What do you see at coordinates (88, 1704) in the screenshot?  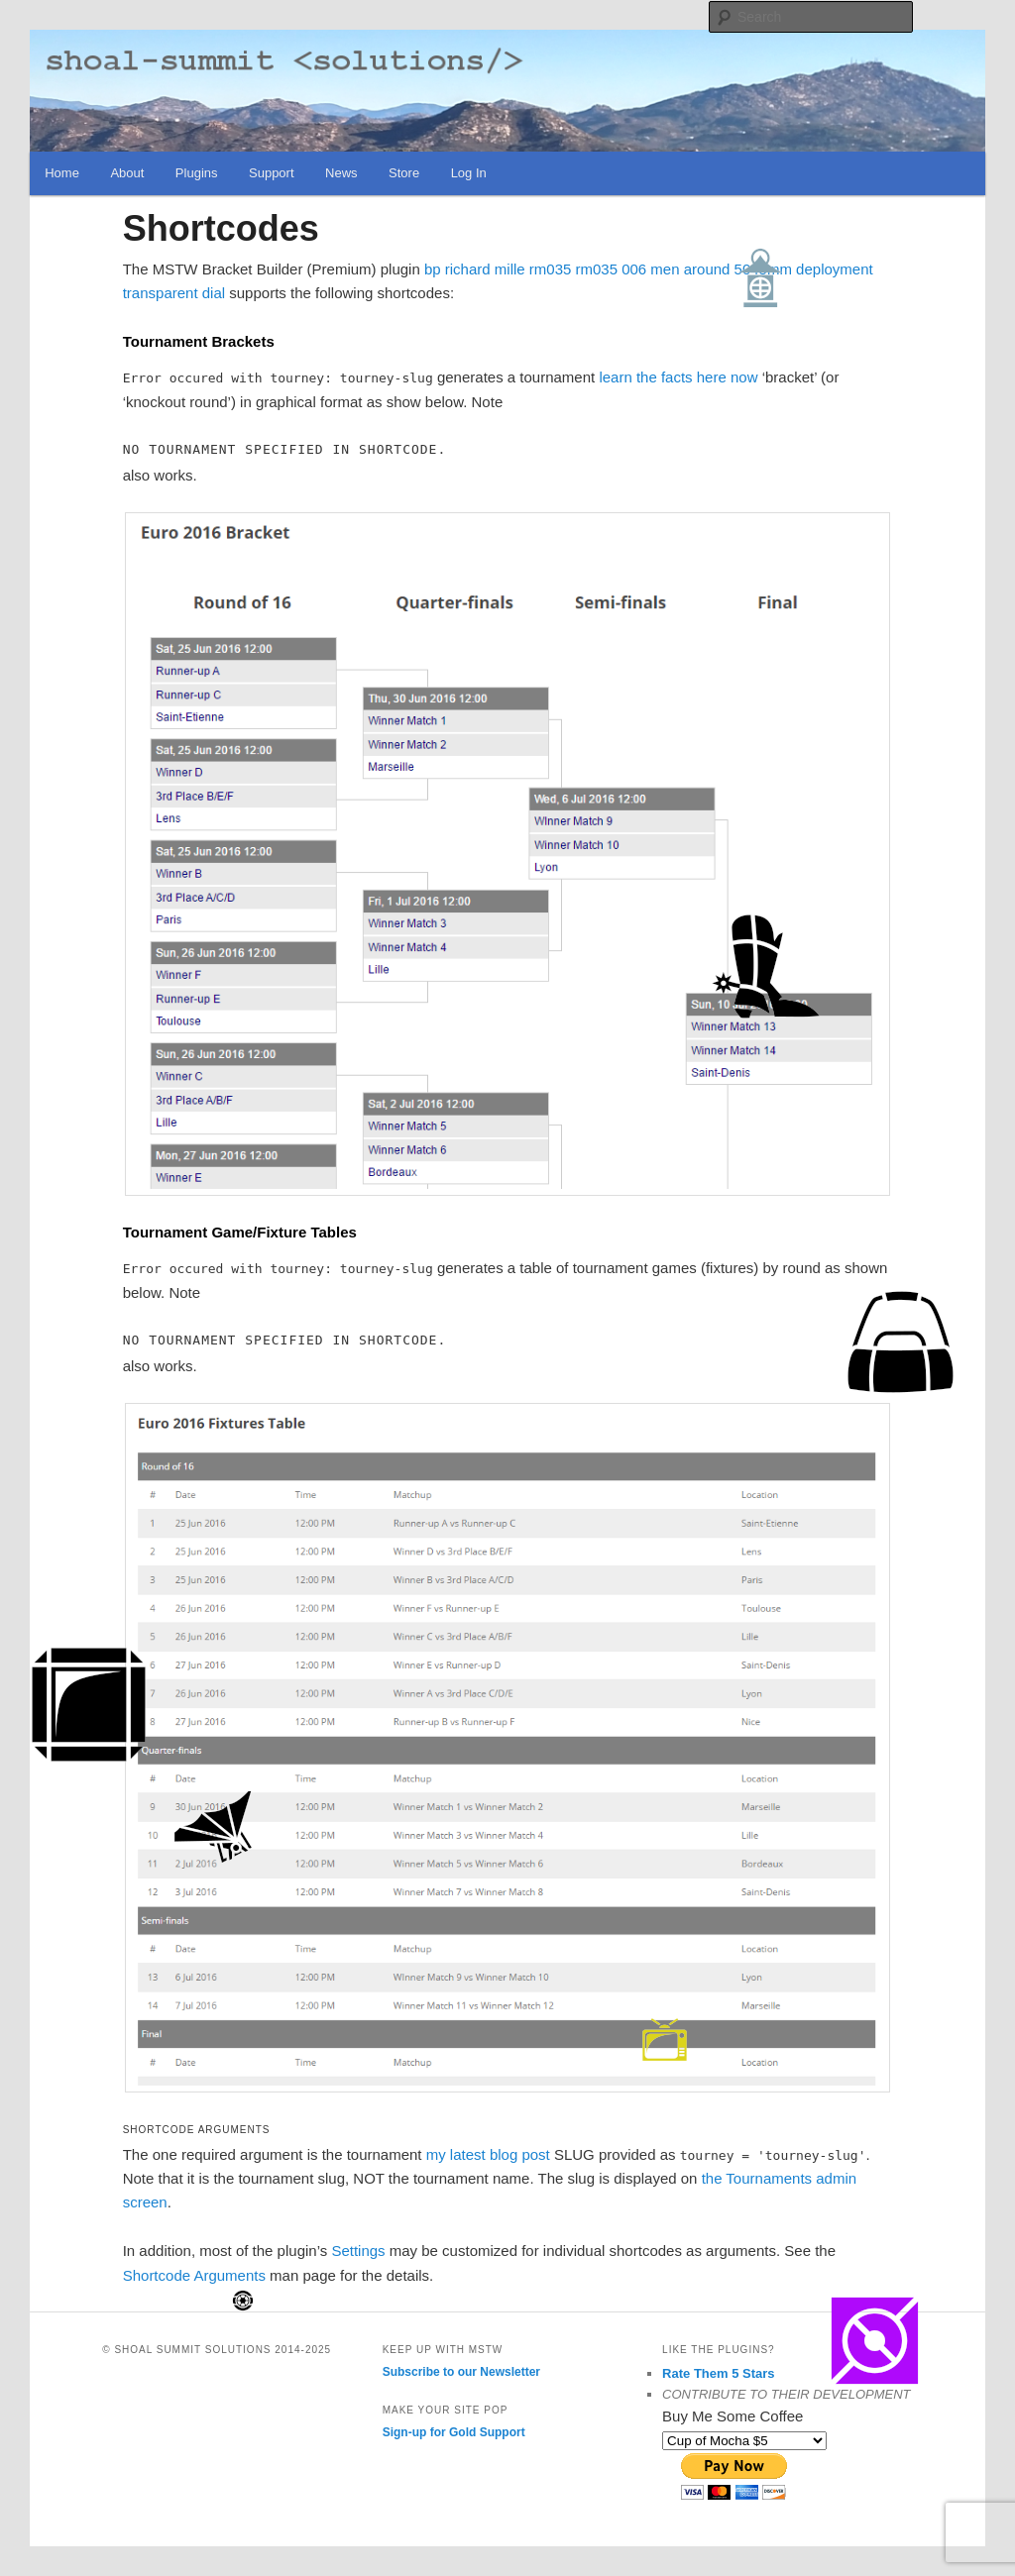 I see `indicates an amethyst gem resource or currency` at bounding box center [88, 1704].